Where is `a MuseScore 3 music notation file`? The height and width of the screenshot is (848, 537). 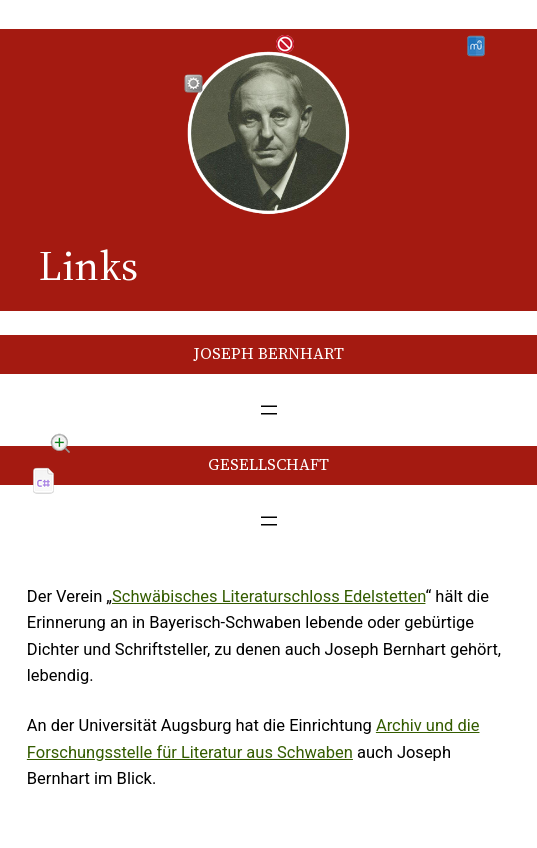 a MuseScore 3 music notation file is located at coordinates (476, 46).